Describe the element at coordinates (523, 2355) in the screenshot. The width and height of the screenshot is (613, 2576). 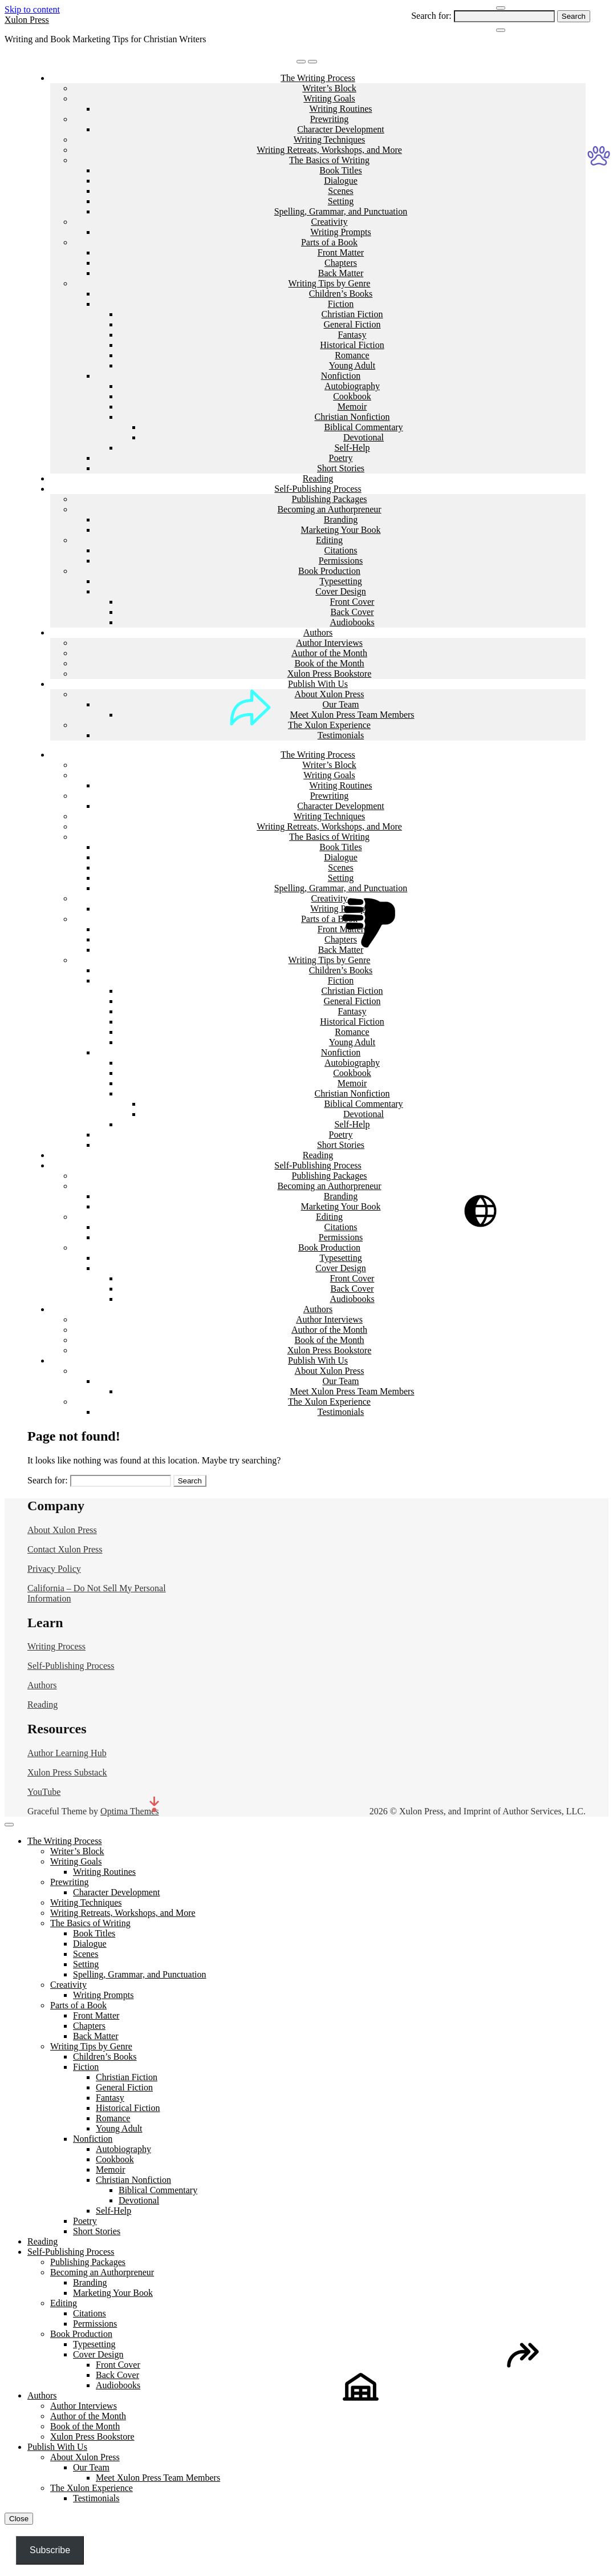
I see `forward message or content to multiple recipients` at that location.